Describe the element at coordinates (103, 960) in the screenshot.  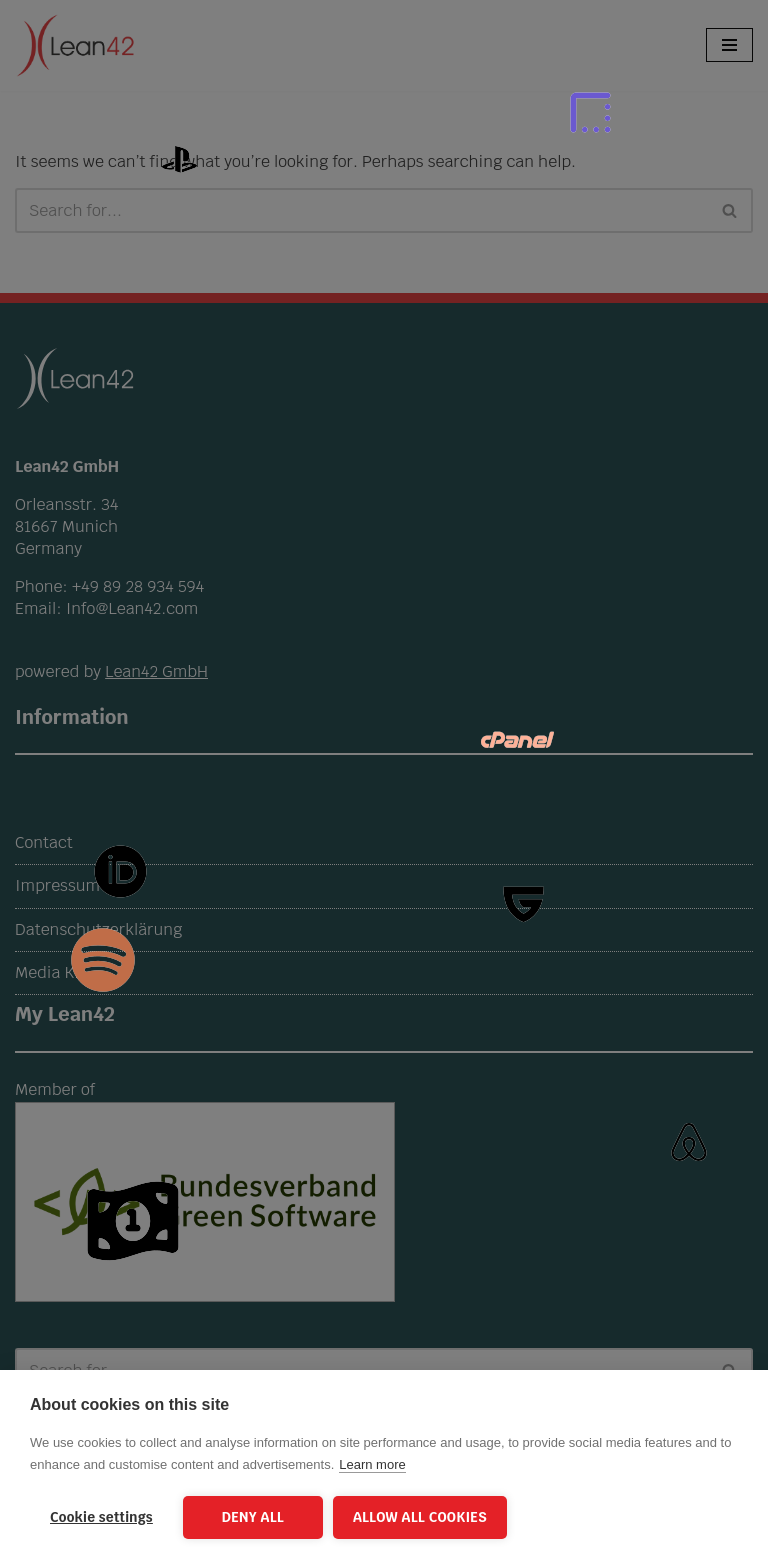
I see `open Spotify` at that location.